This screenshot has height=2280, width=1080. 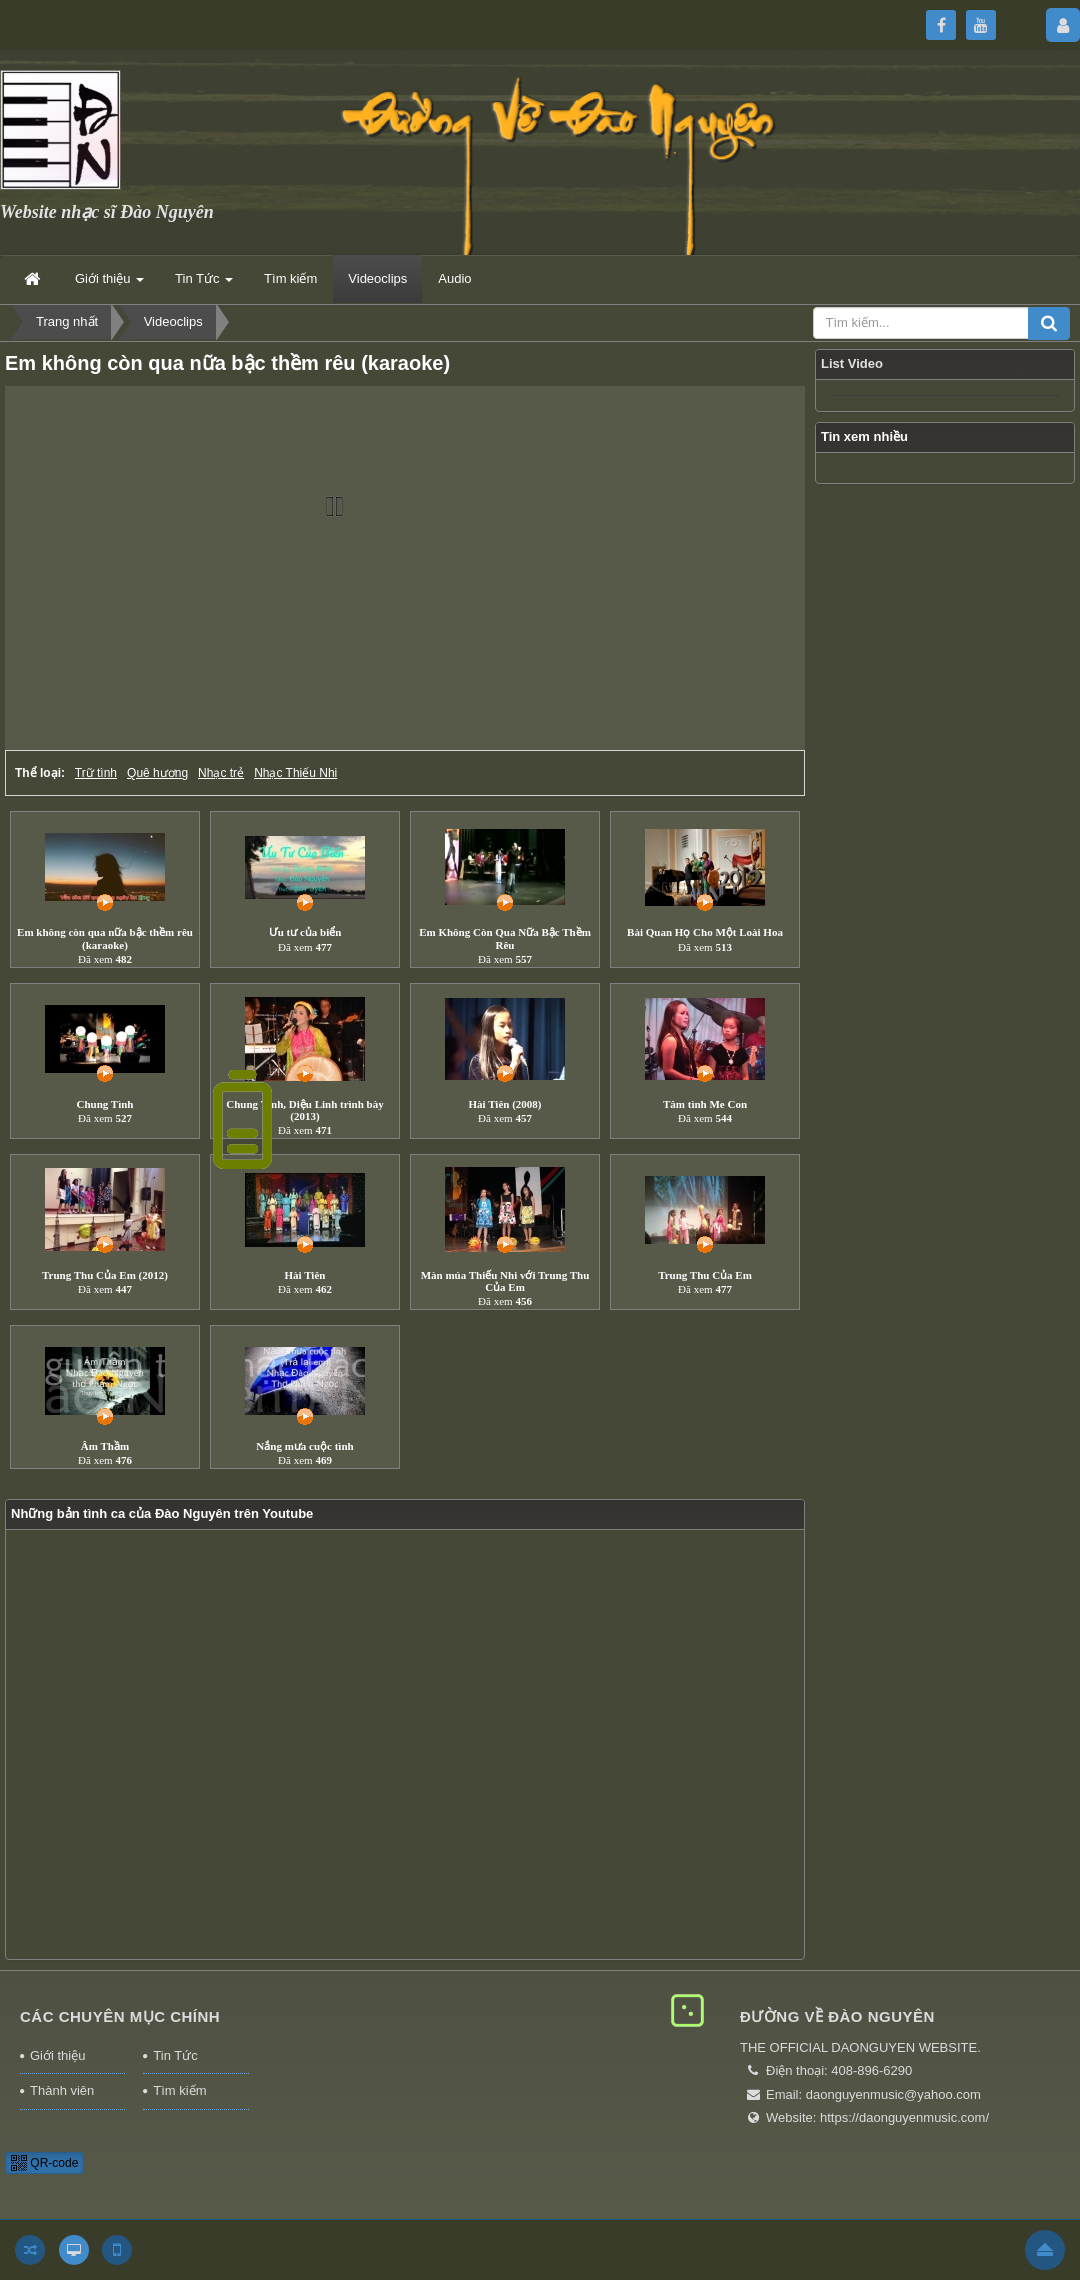 What do you see at coordinates (334, 506) in the screenshot?
I see `switch to column view layout` at bounding box center [334, 506].